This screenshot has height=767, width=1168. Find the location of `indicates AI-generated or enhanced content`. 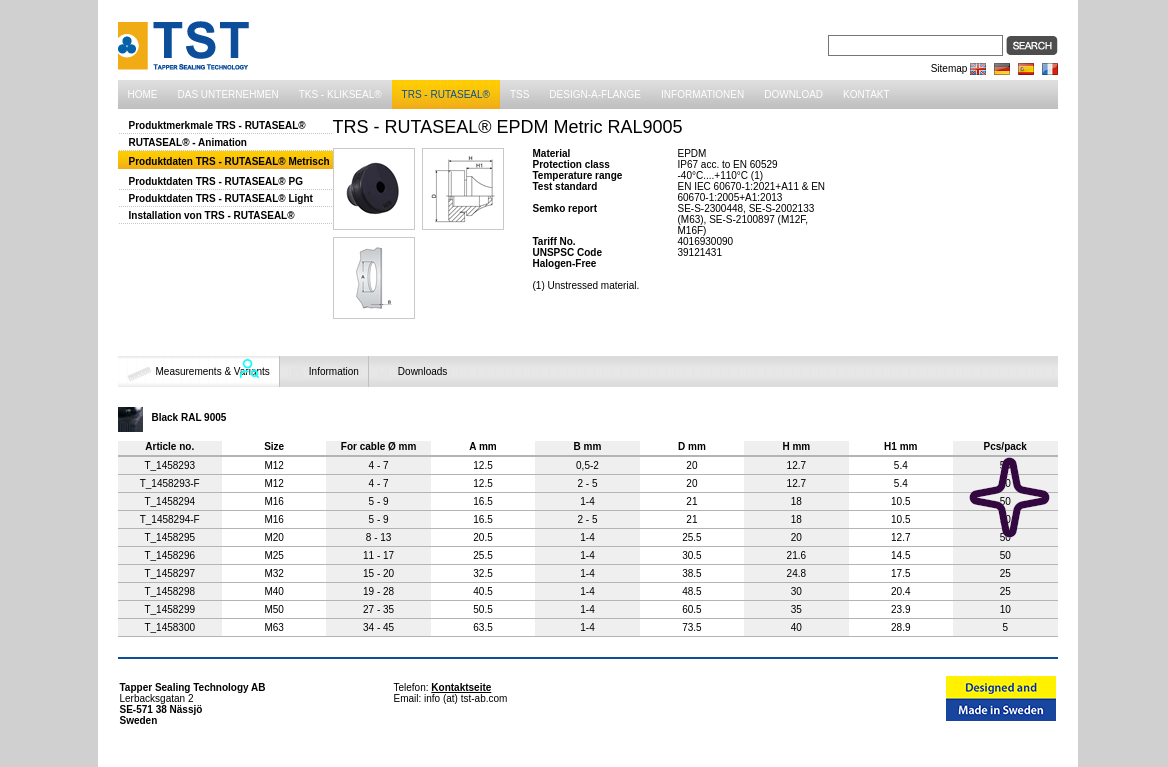

indicates AI-generated or enhanced content is located at coordinates (1009, 497).